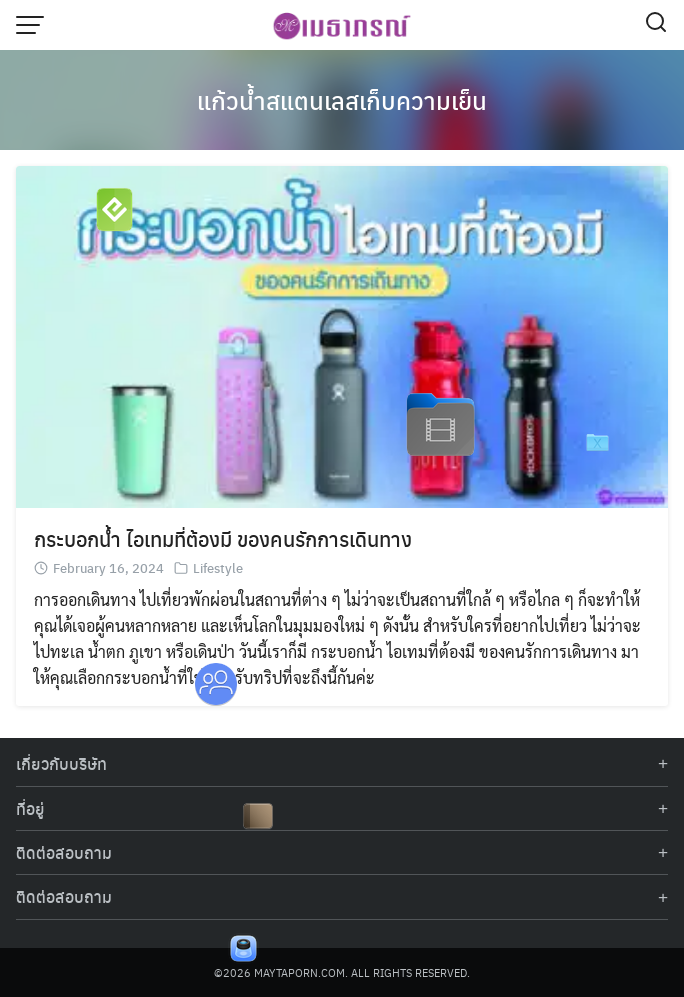 This screenshot has height=997, width=684. Describe the element at coordinates (597, 442) in the screenshot. I see `access macos system folder` at that location.